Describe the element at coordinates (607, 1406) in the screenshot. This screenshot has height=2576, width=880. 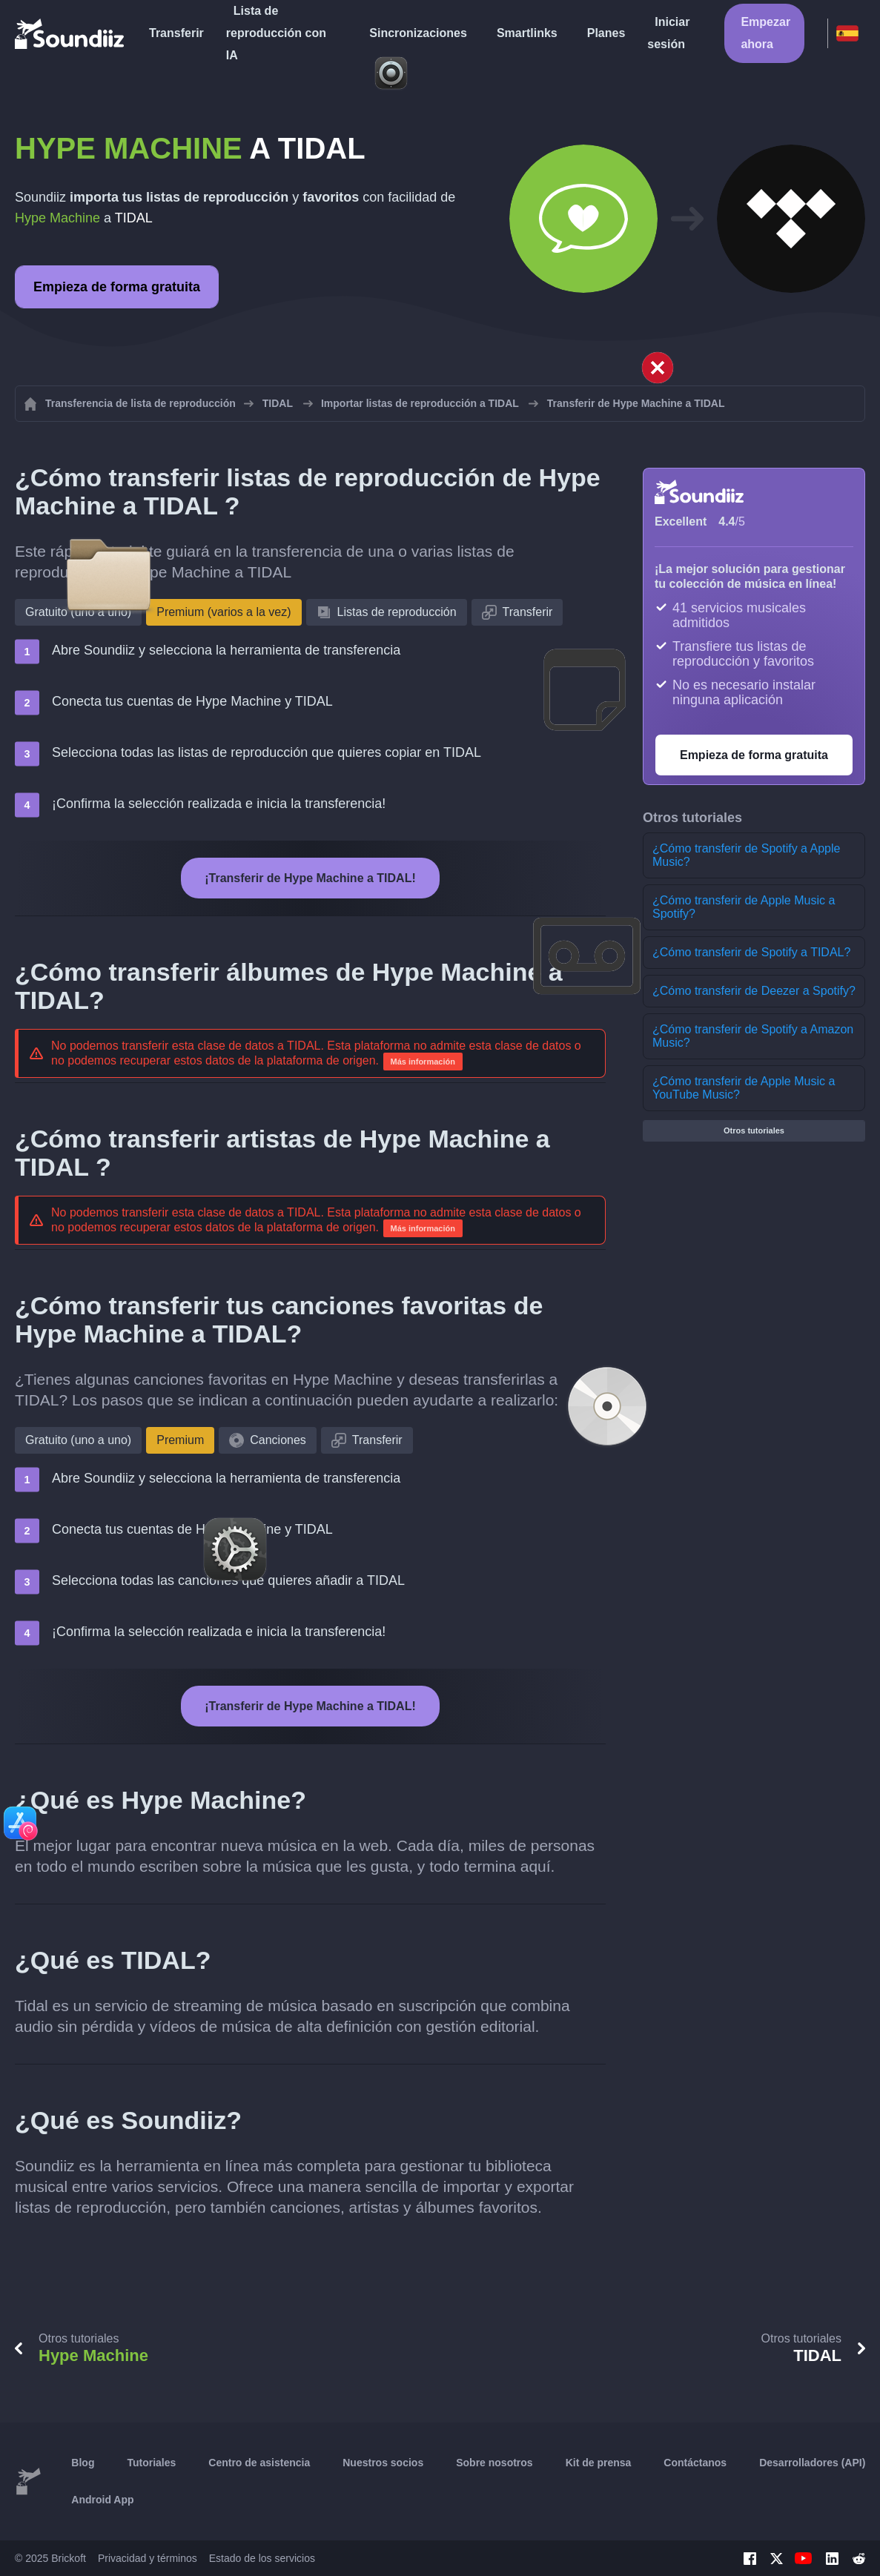
I see `indicates a recordable CD-R disc` at that location.